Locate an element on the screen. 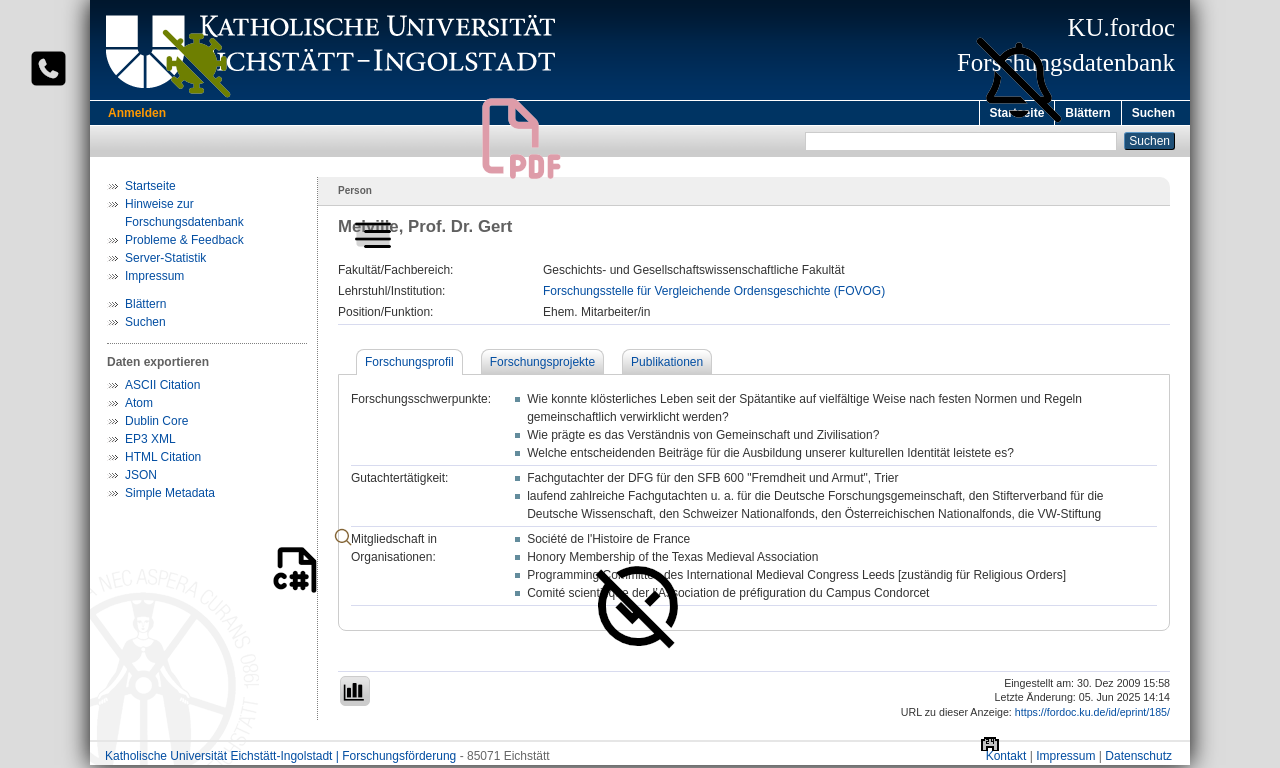 The height and width of the screenshot is (768, 1280). indicates covid-free or virus-free status is located at coordinates (196, 63).